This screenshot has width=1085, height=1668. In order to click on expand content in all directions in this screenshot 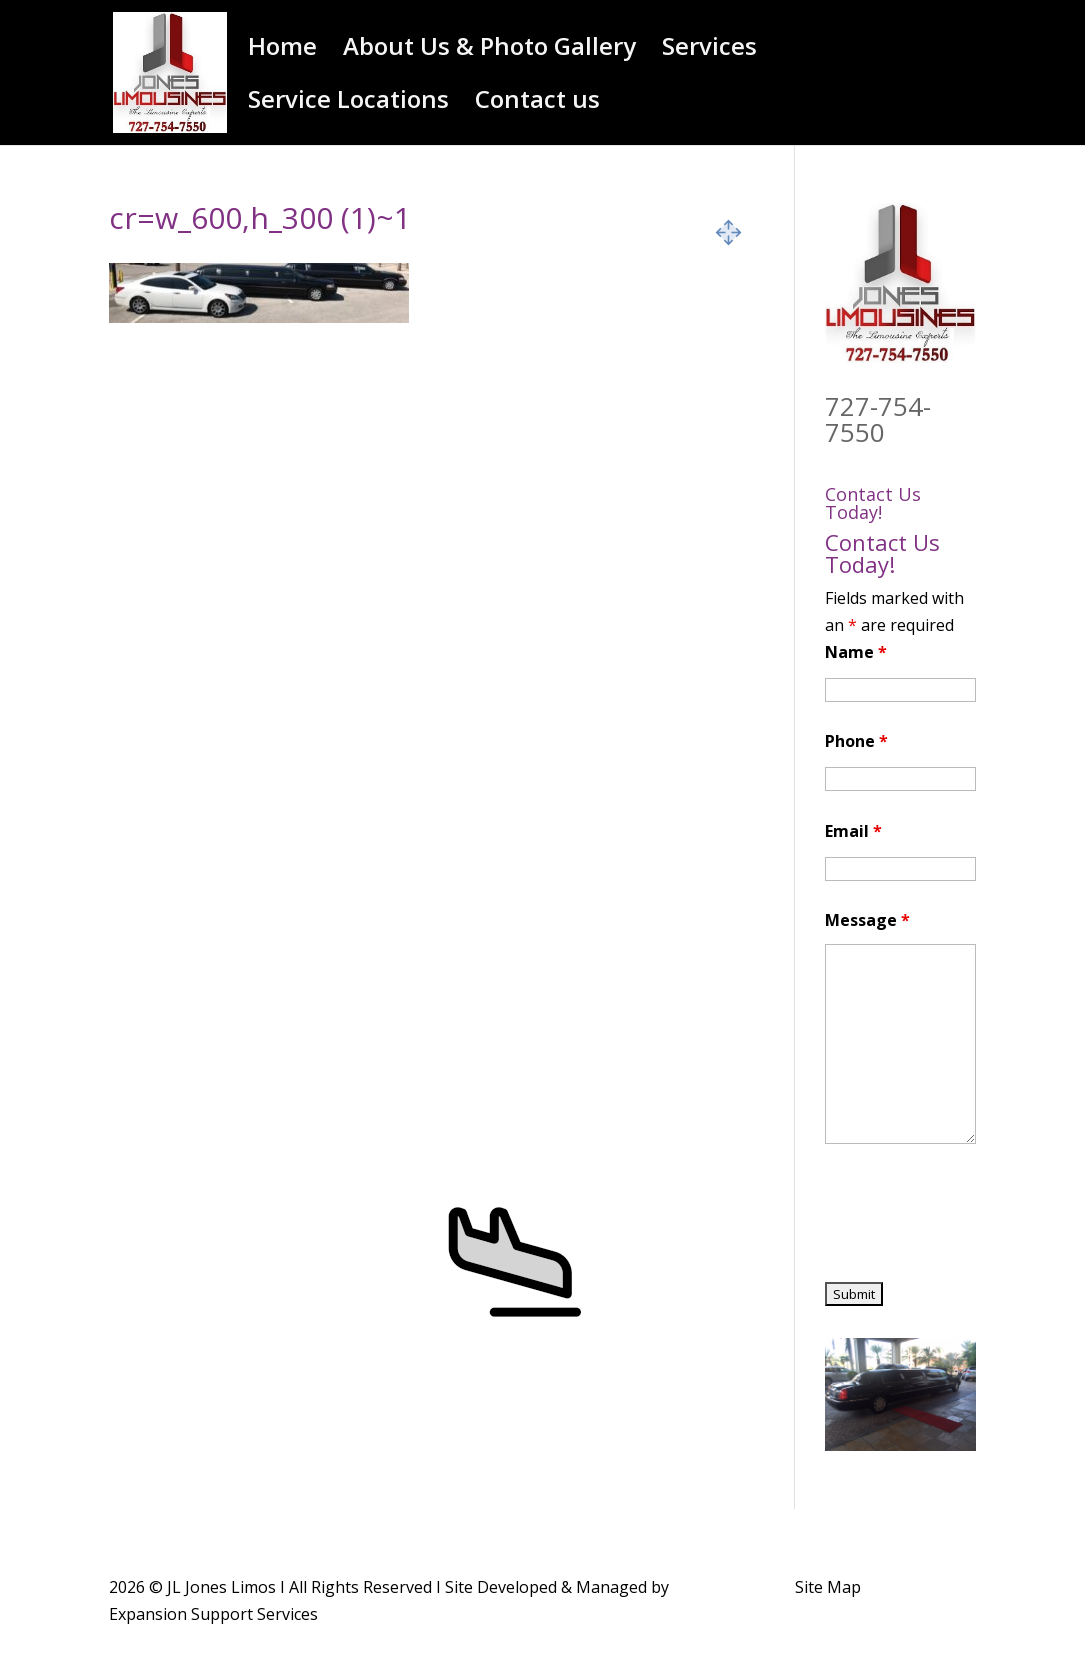, I will do `click(728, 232)`.